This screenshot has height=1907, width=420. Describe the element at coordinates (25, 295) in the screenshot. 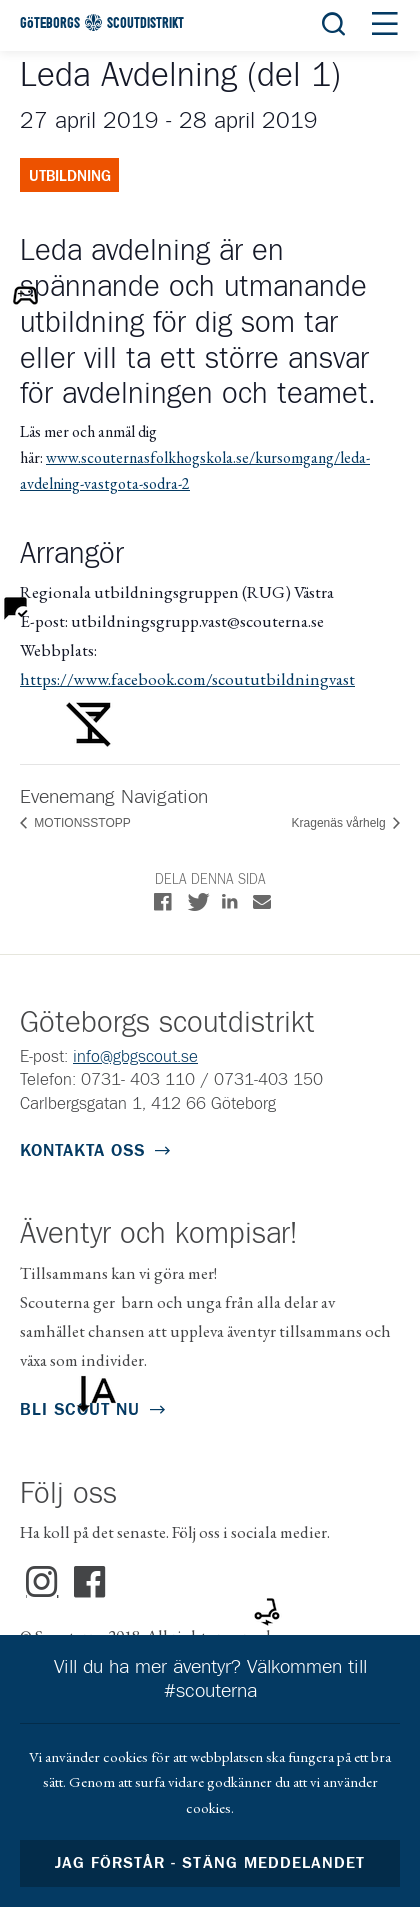

I see `access gaming or esports features` at that location.